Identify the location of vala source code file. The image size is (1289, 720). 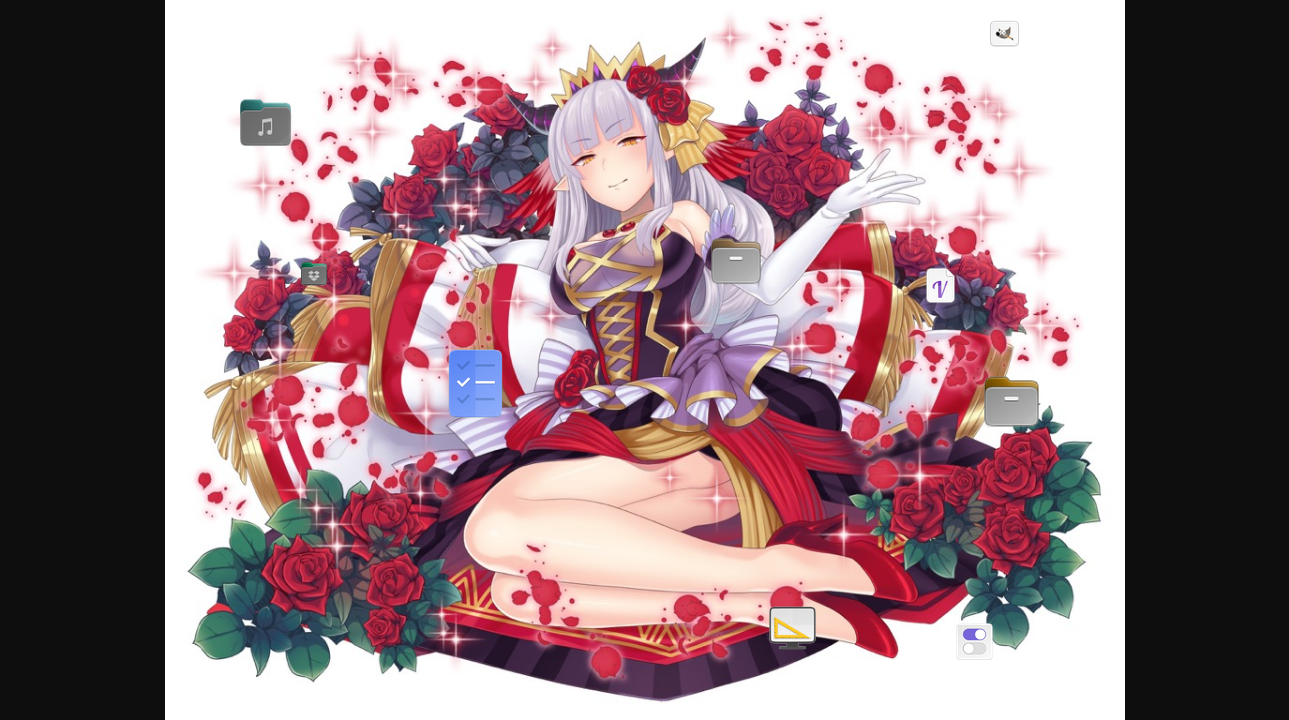
(940, 285).